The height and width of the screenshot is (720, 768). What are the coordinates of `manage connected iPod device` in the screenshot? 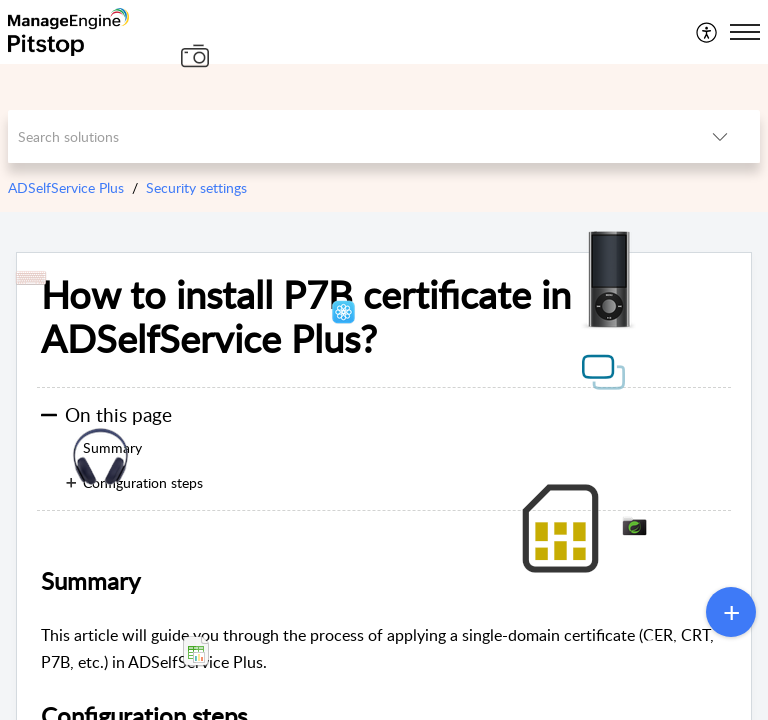 It's located at (608, 280).